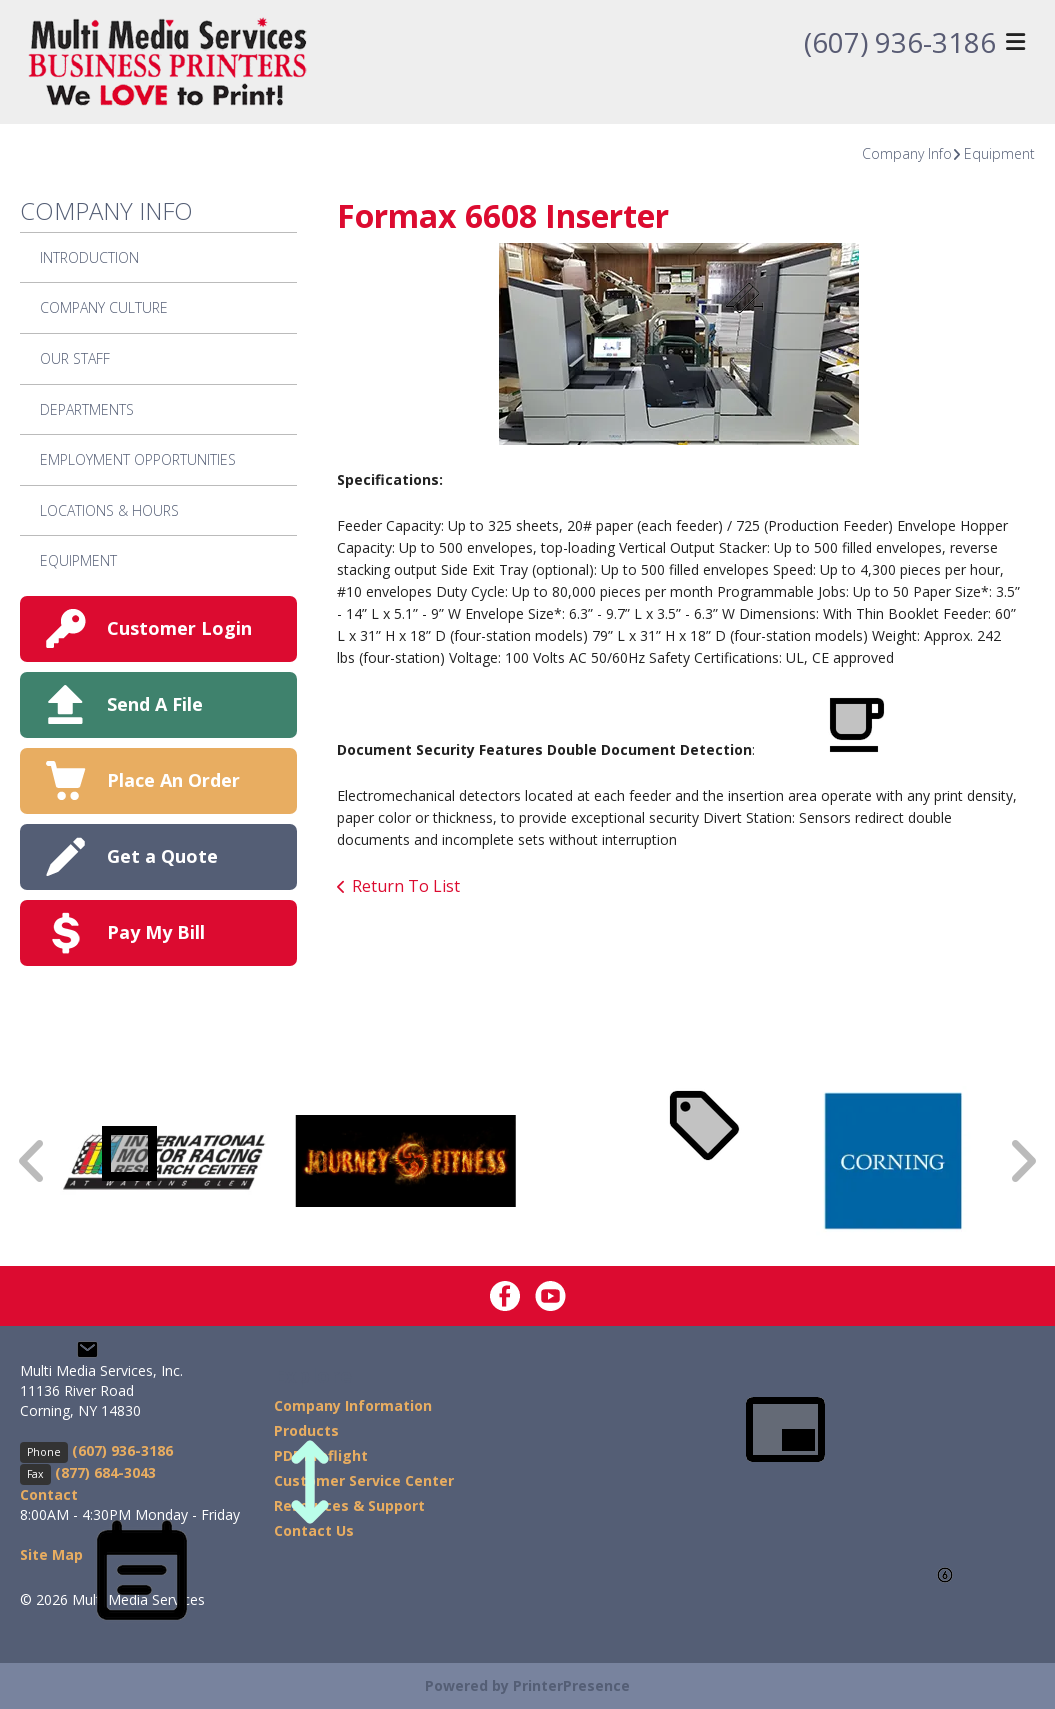 This screenshot has width=1055, height=1709. What do you see at coordinates (310, 1482) in the screenshot?
I see `resize element vertically` at bounding box center [310, 1482].